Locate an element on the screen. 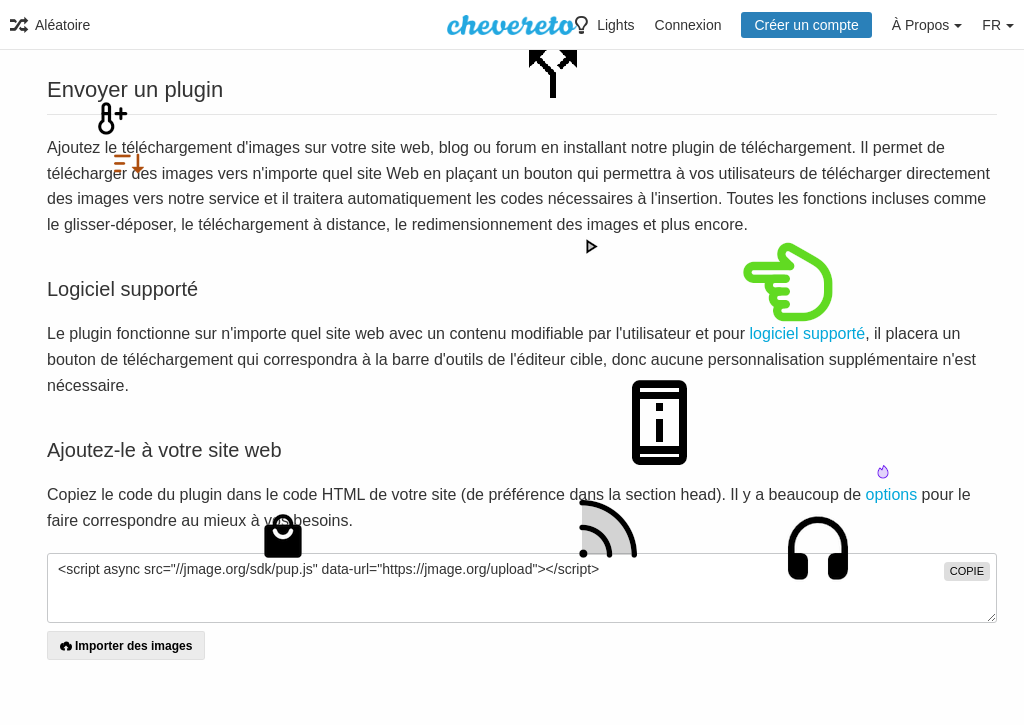 This screenshot has width=1024, height=725. open shopping or store section is located at coordinates (283, 537).